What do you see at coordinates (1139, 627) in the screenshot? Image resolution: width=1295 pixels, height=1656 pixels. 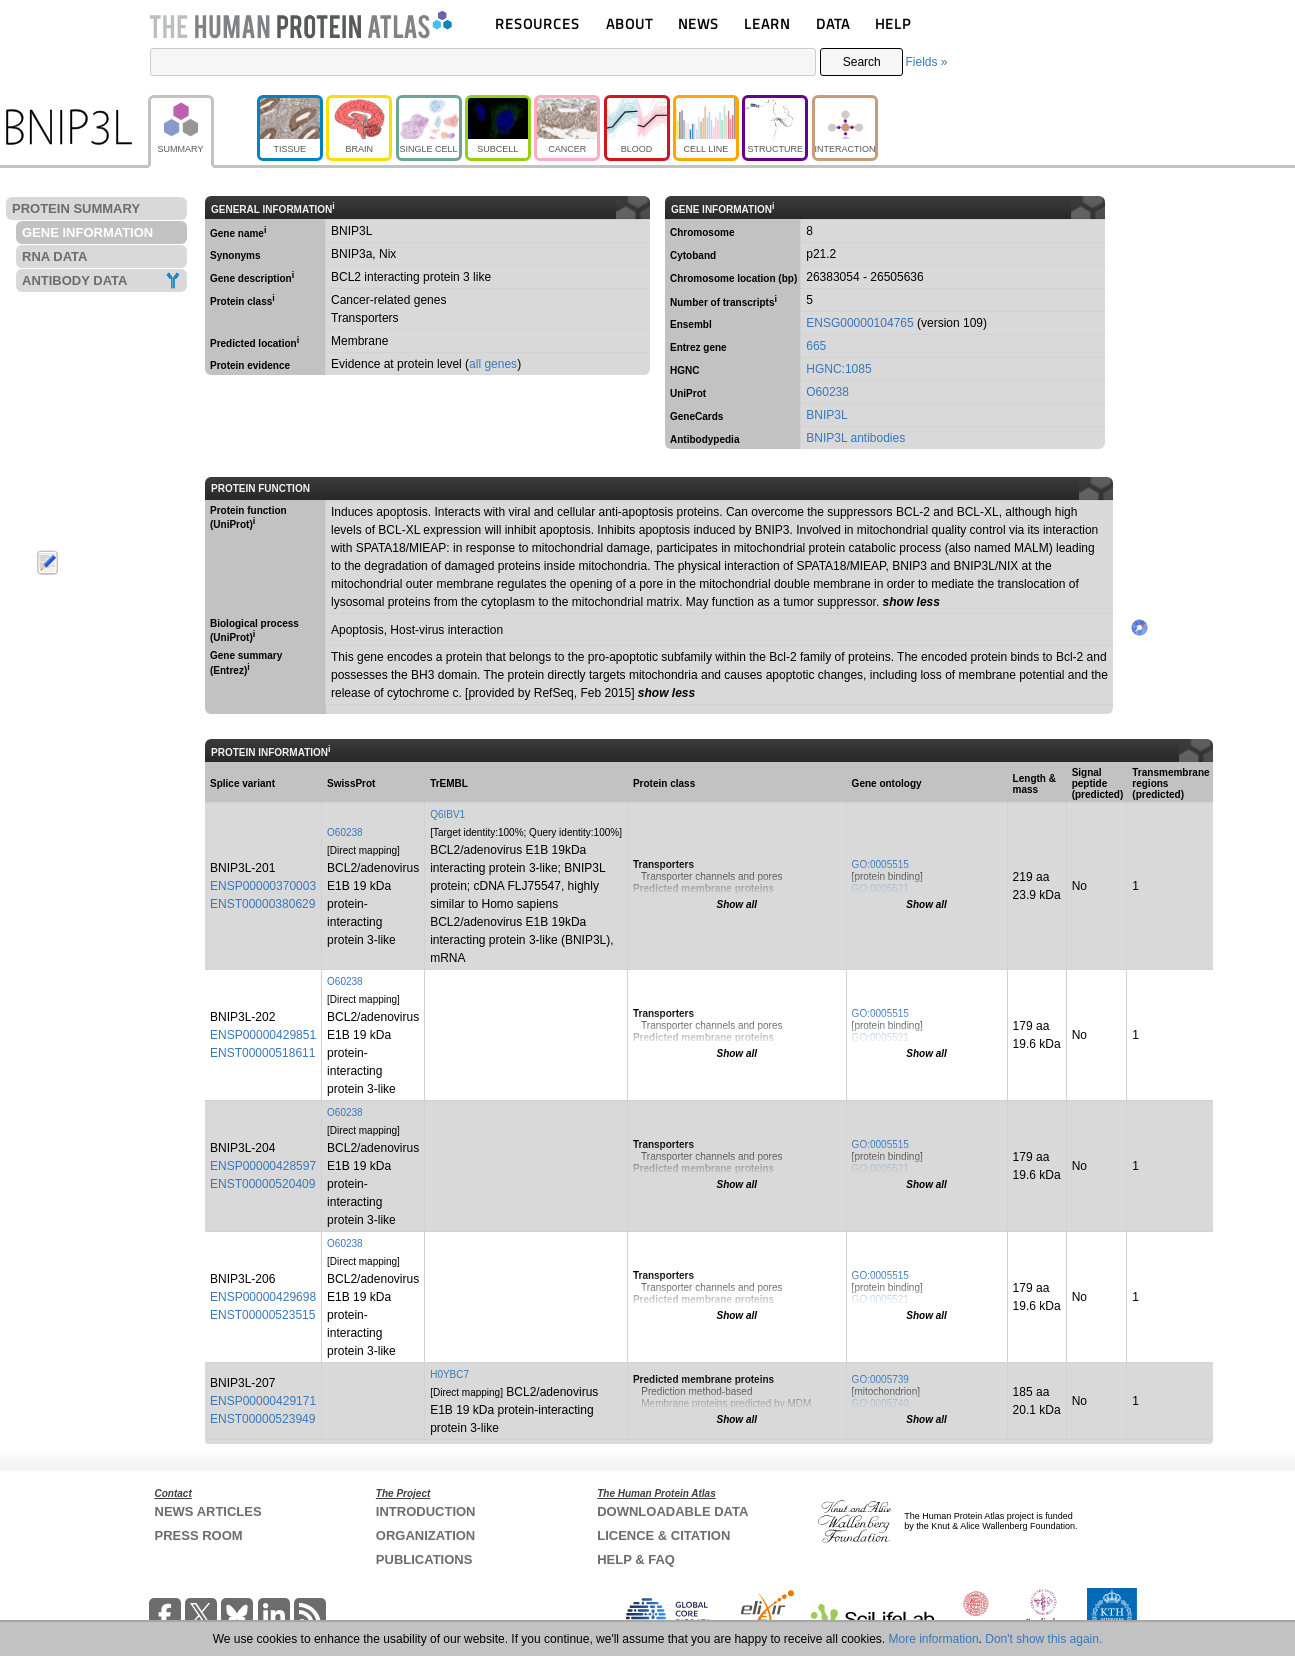 I see `open the web browser app` at bounding box center [1139, 627].